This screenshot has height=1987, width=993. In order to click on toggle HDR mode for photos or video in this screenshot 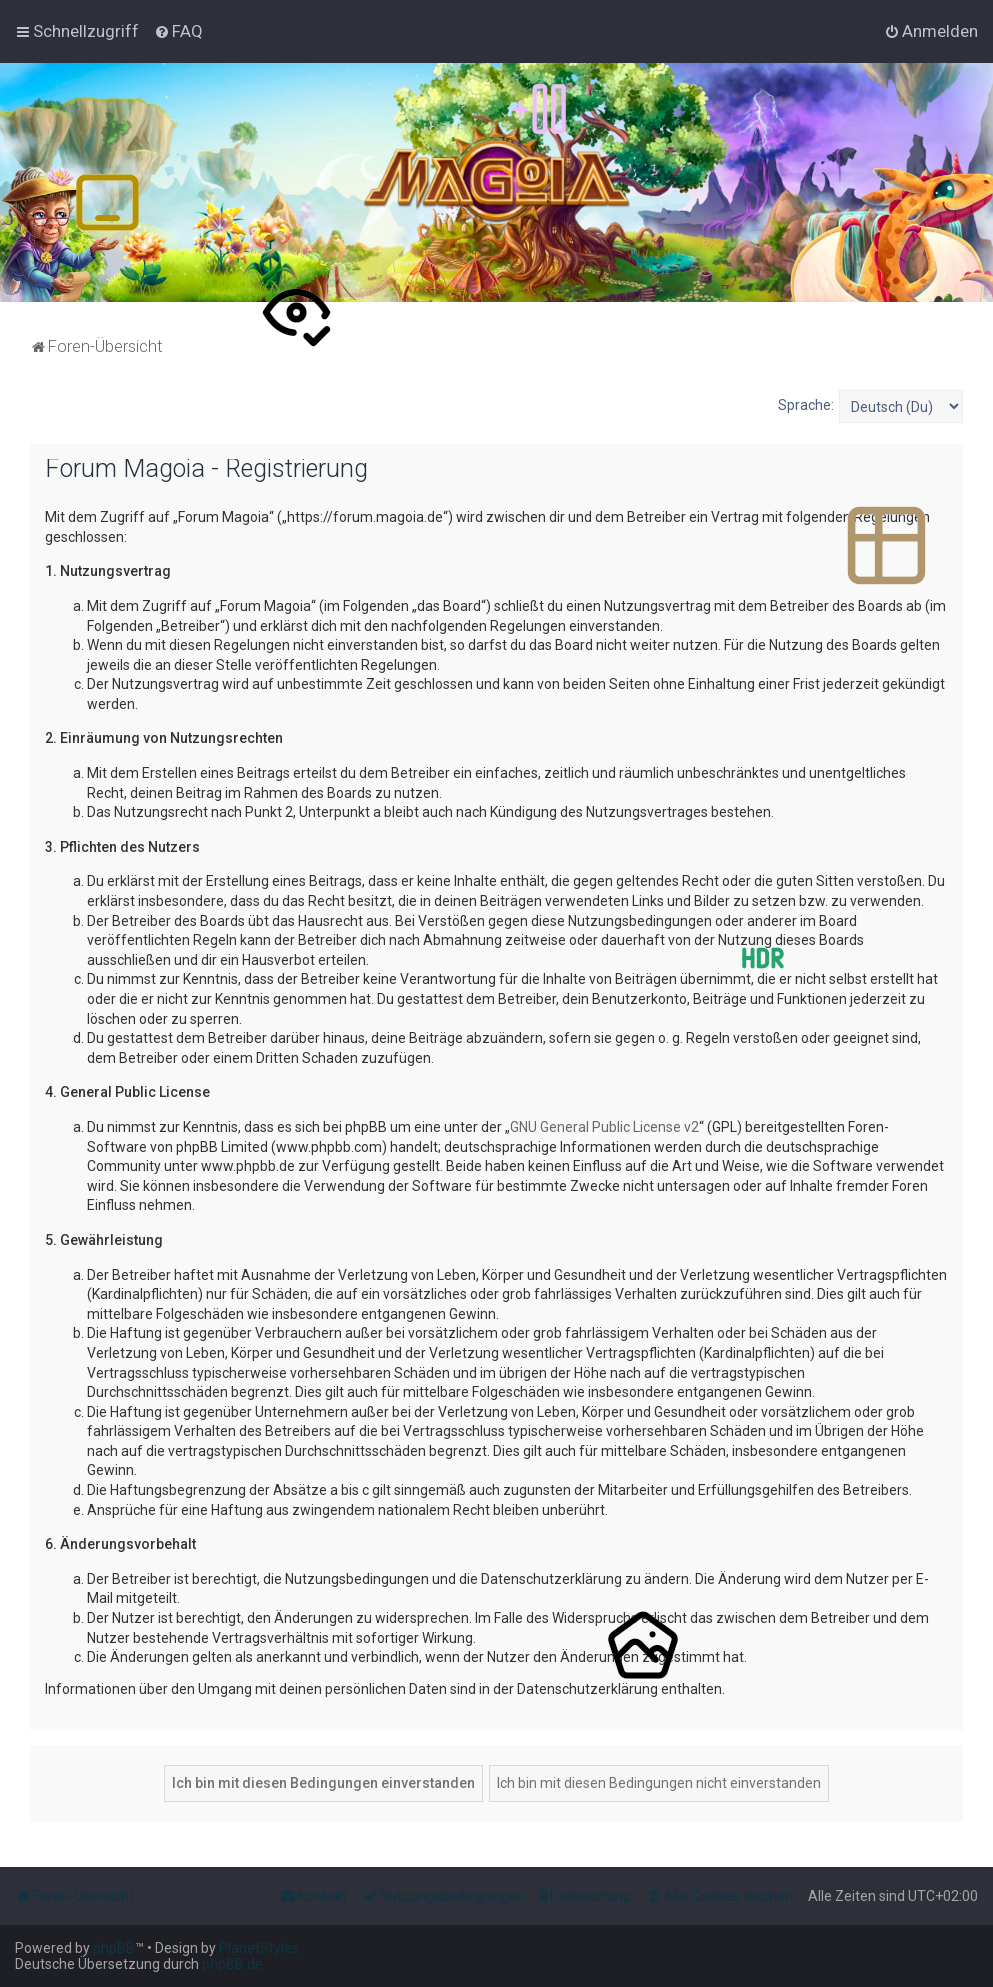, I will do `click(763, 958)`.